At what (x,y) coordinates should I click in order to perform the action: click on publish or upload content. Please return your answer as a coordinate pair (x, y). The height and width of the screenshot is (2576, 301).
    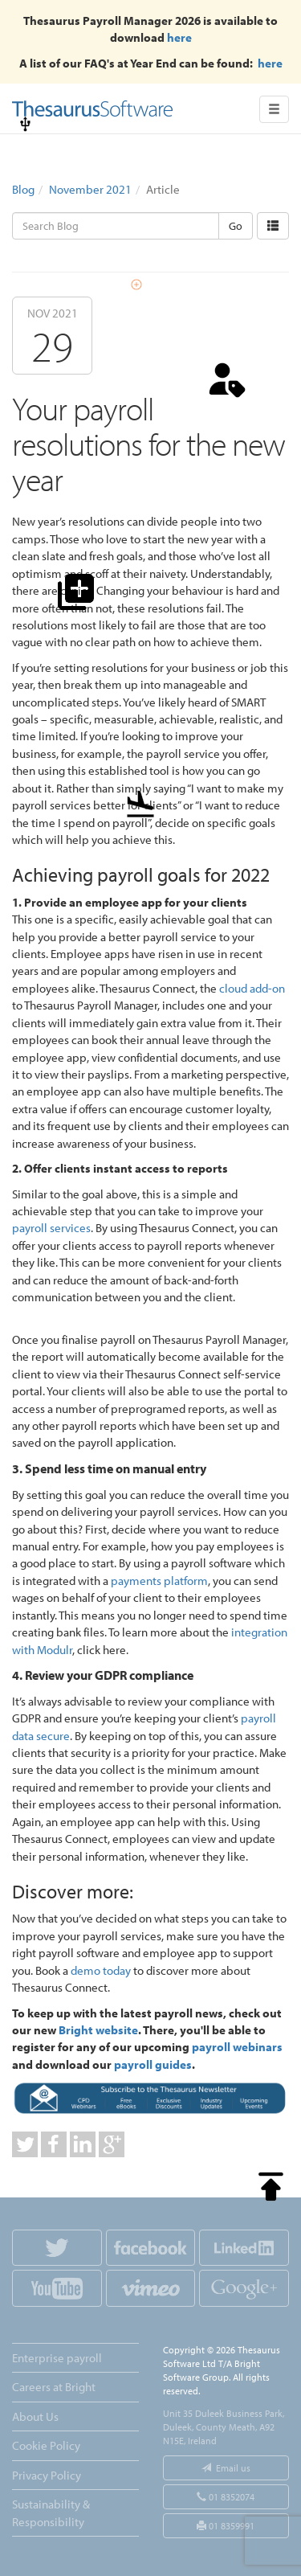
    Looking at the image, I should click on (270, 2186).